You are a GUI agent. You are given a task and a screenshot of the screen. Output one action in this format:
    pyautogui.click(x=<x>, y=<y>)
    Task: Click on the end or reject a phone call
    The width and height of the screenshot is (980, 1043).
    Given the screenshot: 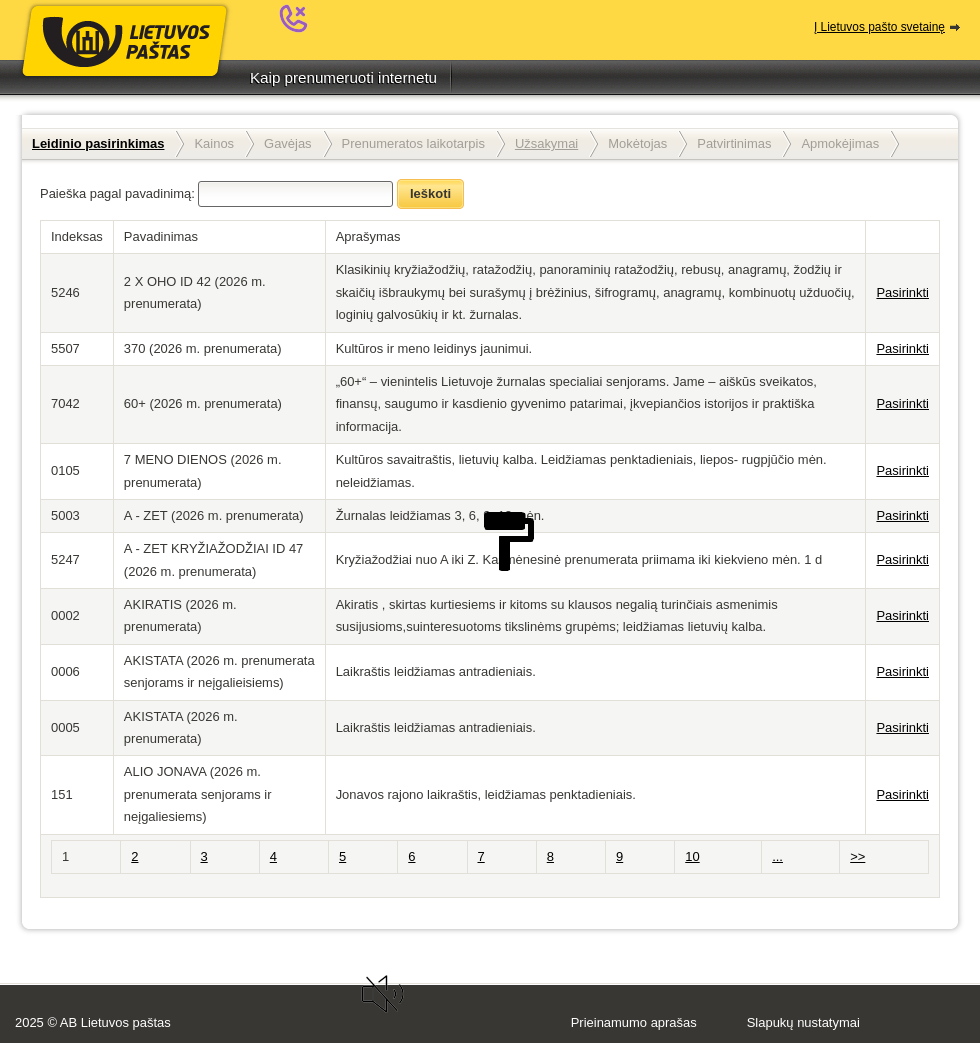 What is the action you would take?
    pyautogui.click(x=294, y=18)
    